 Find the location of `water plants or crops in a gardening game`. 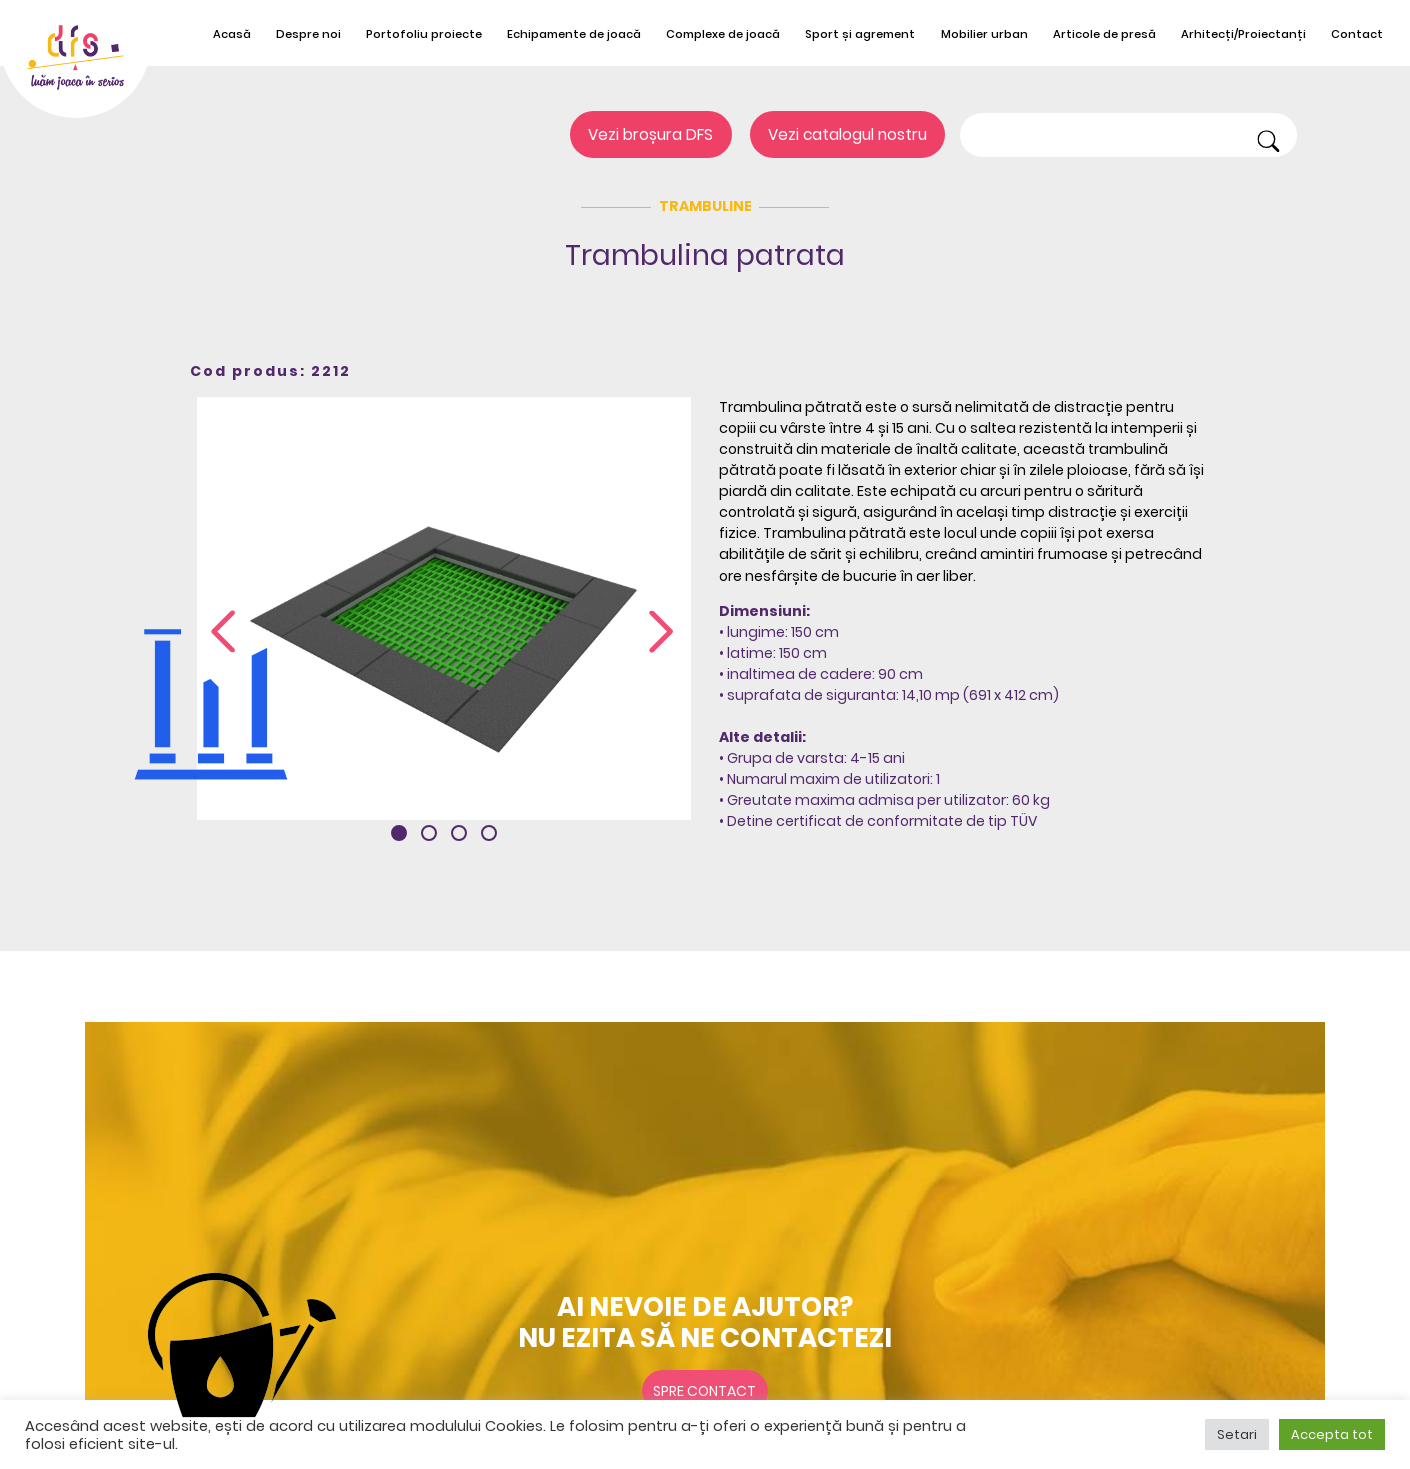

water plants or crops in a gardening game is located at coordinates (242, 1345).